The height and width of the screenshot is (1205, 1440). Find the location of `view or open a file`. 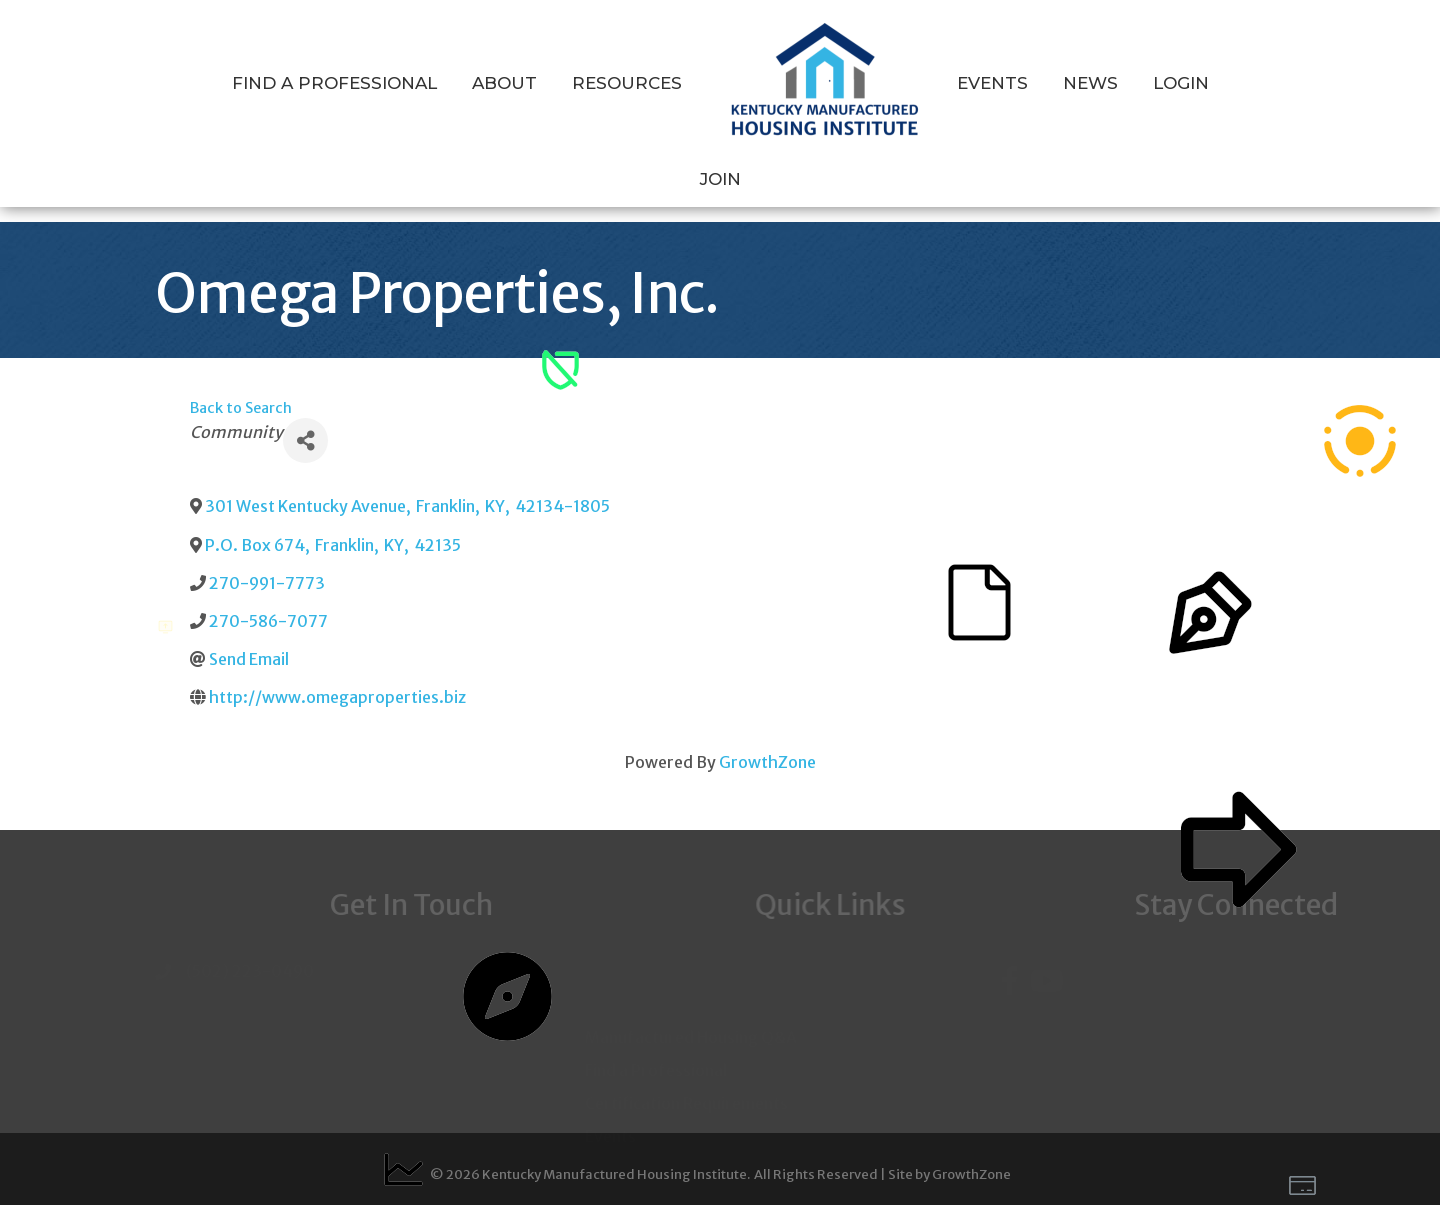

view or open a file is located at coordinates (979, 602).